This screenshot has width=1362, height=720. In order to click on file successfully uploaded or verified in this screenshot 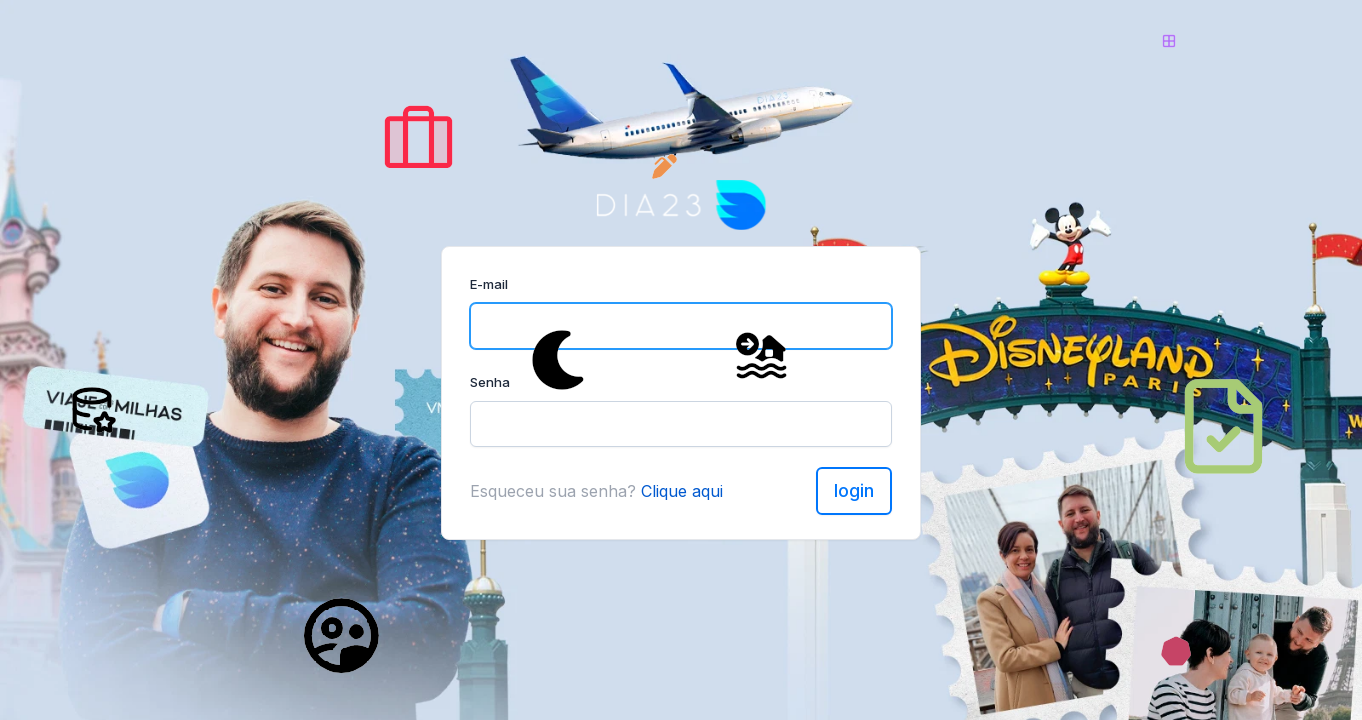, I will do `click(1223, 426)`.